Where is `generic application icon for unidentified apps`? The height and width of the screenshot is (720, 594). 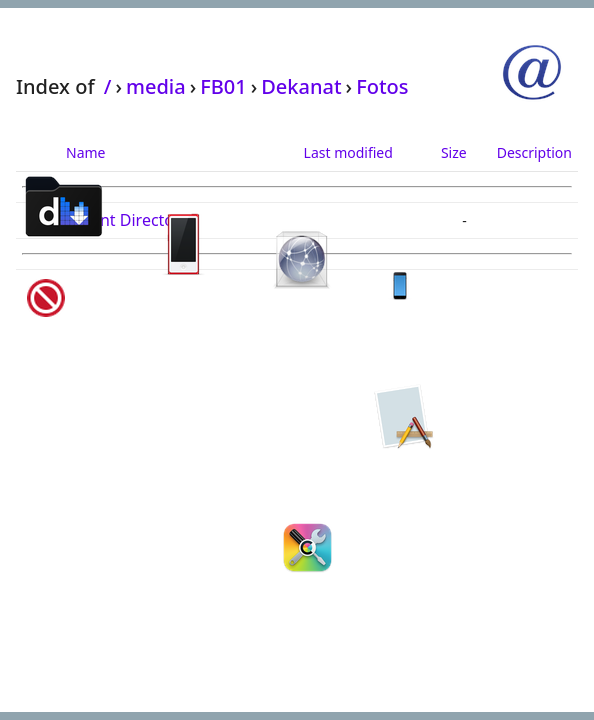 generic application icon for unidentified apps is located at coordinates (401, 416).